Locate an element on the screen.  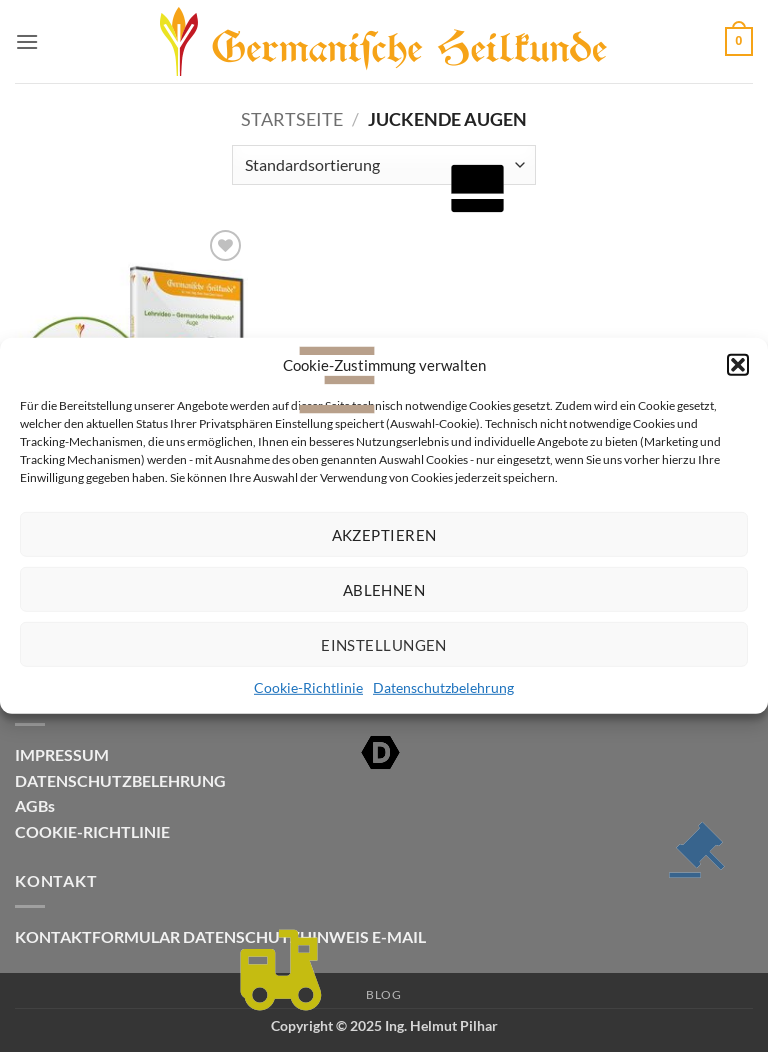
link to devpost profile or portfolio is located at coordinates (380, 752).